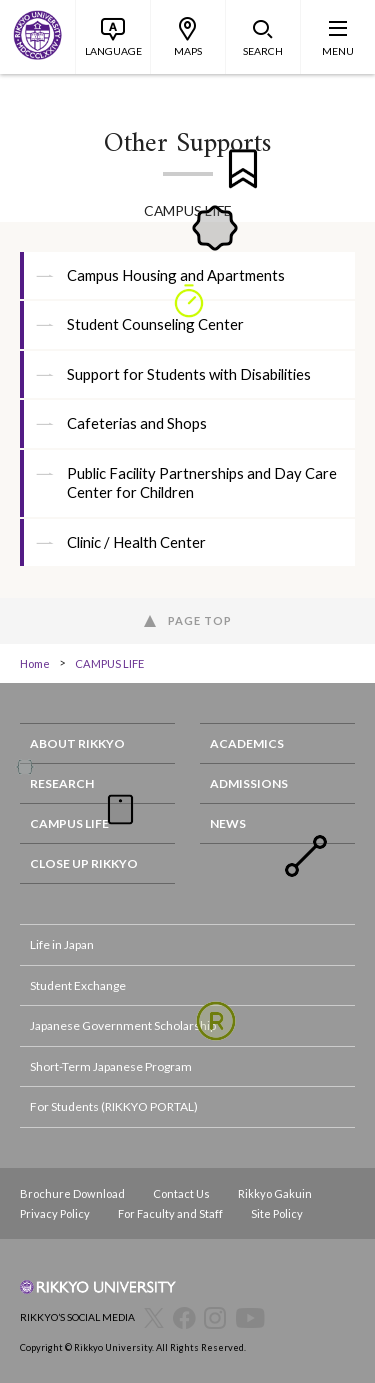 The image size is (375, 1383). What do you see at coordinates (306, 856) in the screenshot?
I see `draw a line between two points` at bounding box center [306, 856].